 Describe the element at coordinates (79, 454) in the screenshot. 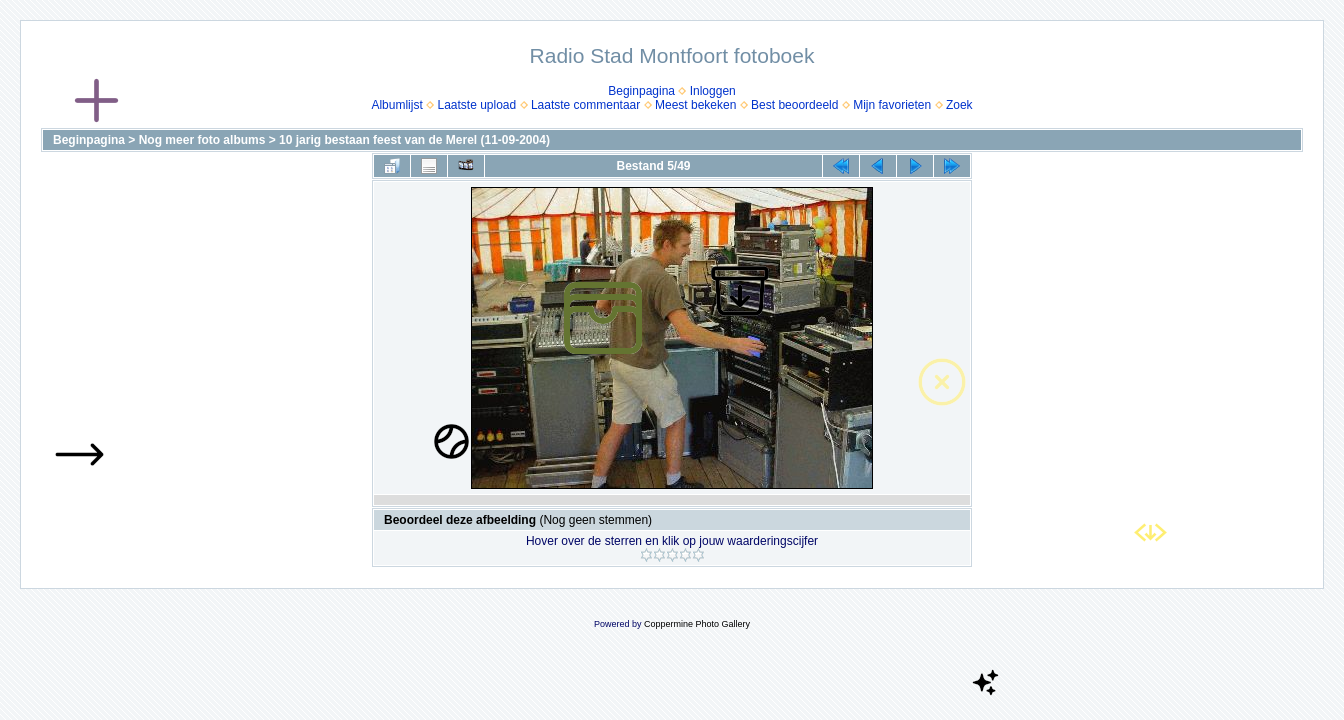

I see `proceed to the next step` at that location.